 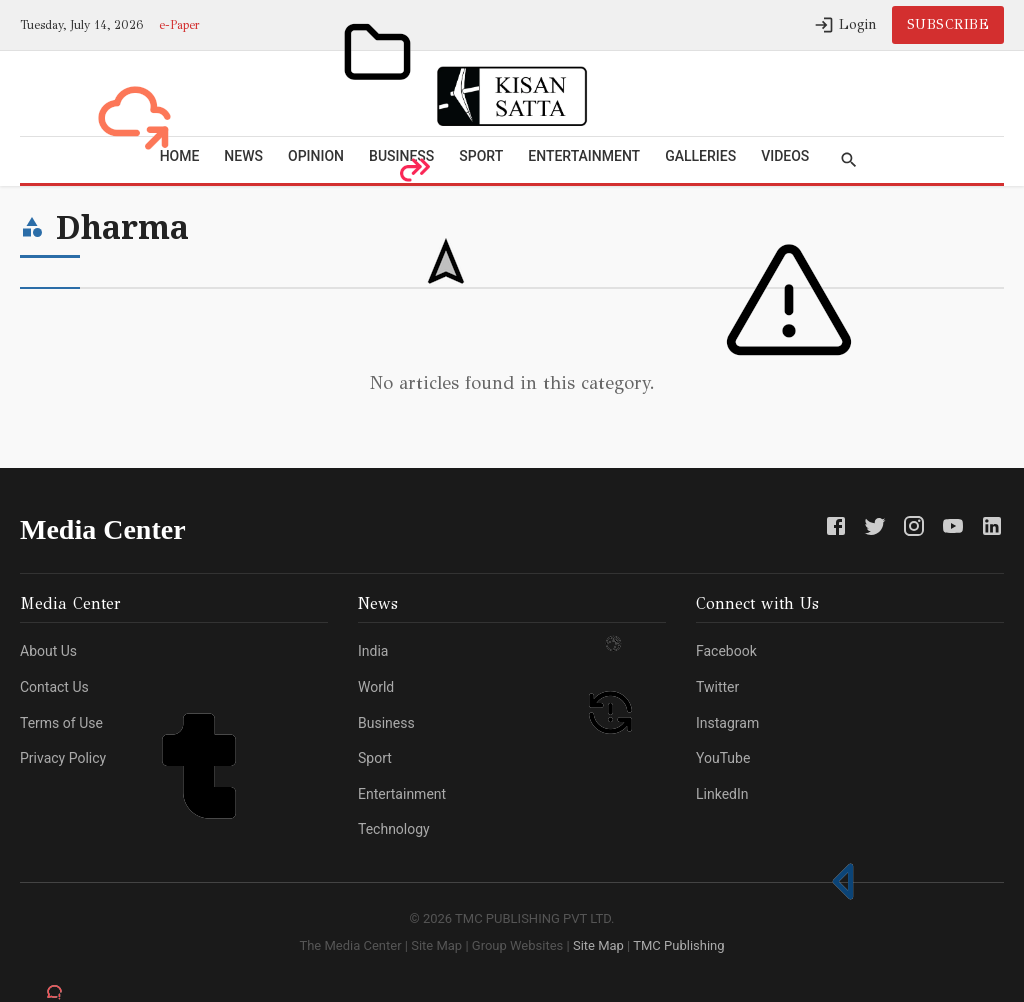 I want to click on share a file to the cloud, so click(x=135, y=113).